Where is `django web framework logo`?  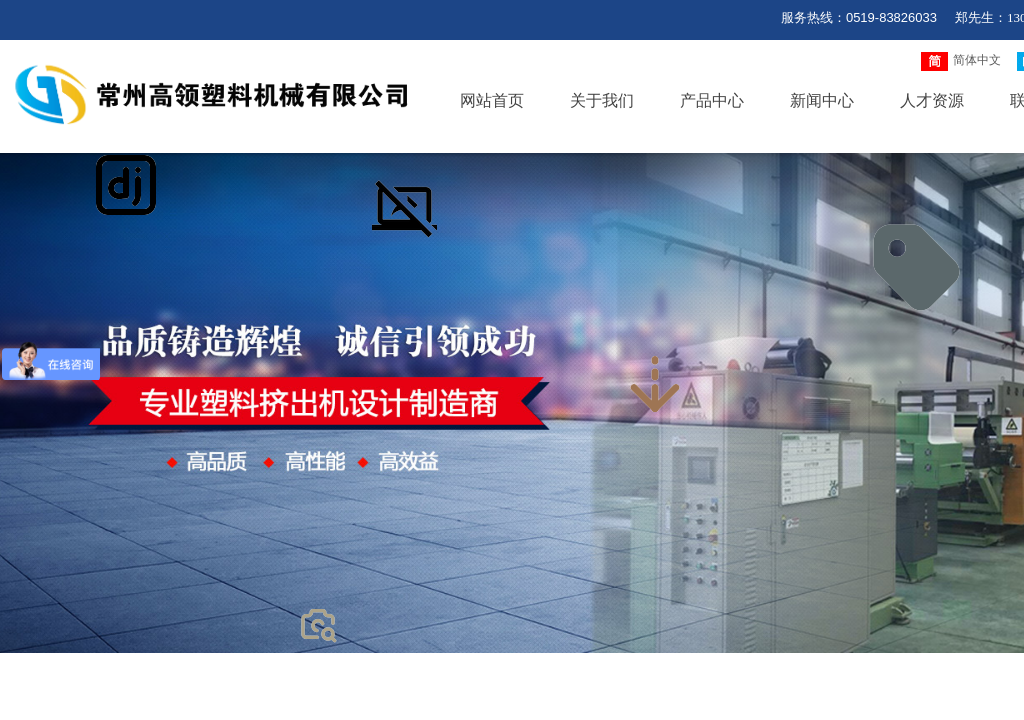 django web framework logo is located at coordinates (126, 185).